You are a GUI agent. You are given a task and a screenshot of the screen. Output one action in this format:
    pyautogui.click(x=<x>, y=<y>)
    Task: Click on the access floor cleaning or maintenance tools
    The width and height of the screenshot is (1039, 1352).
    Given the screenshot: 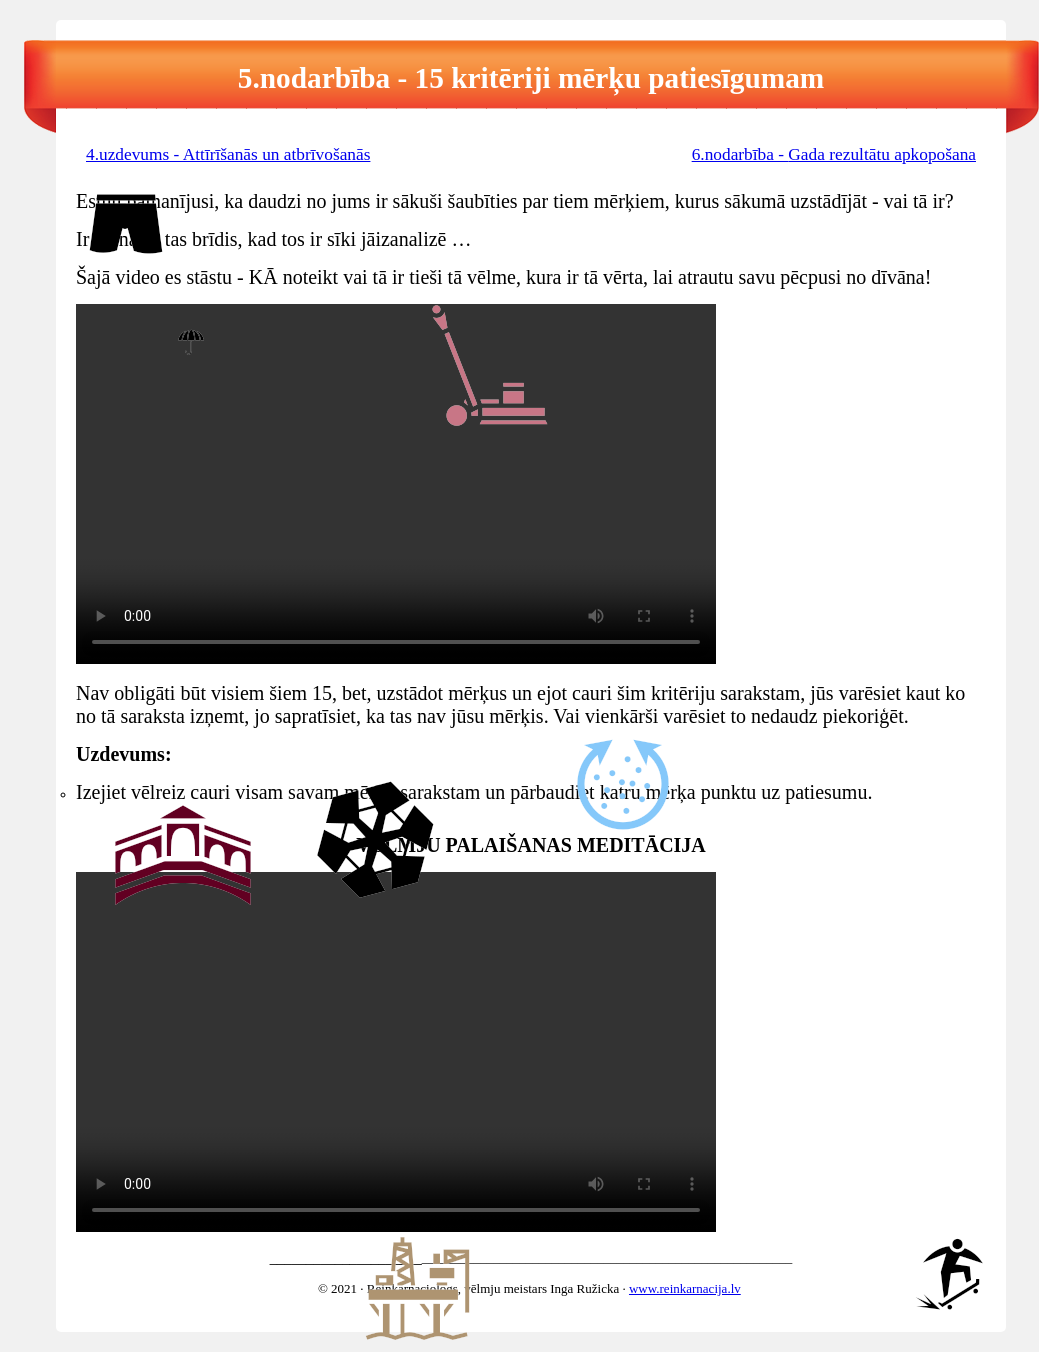 What is the action you would take?
    pyautogui.click(x=492, y=363)
    